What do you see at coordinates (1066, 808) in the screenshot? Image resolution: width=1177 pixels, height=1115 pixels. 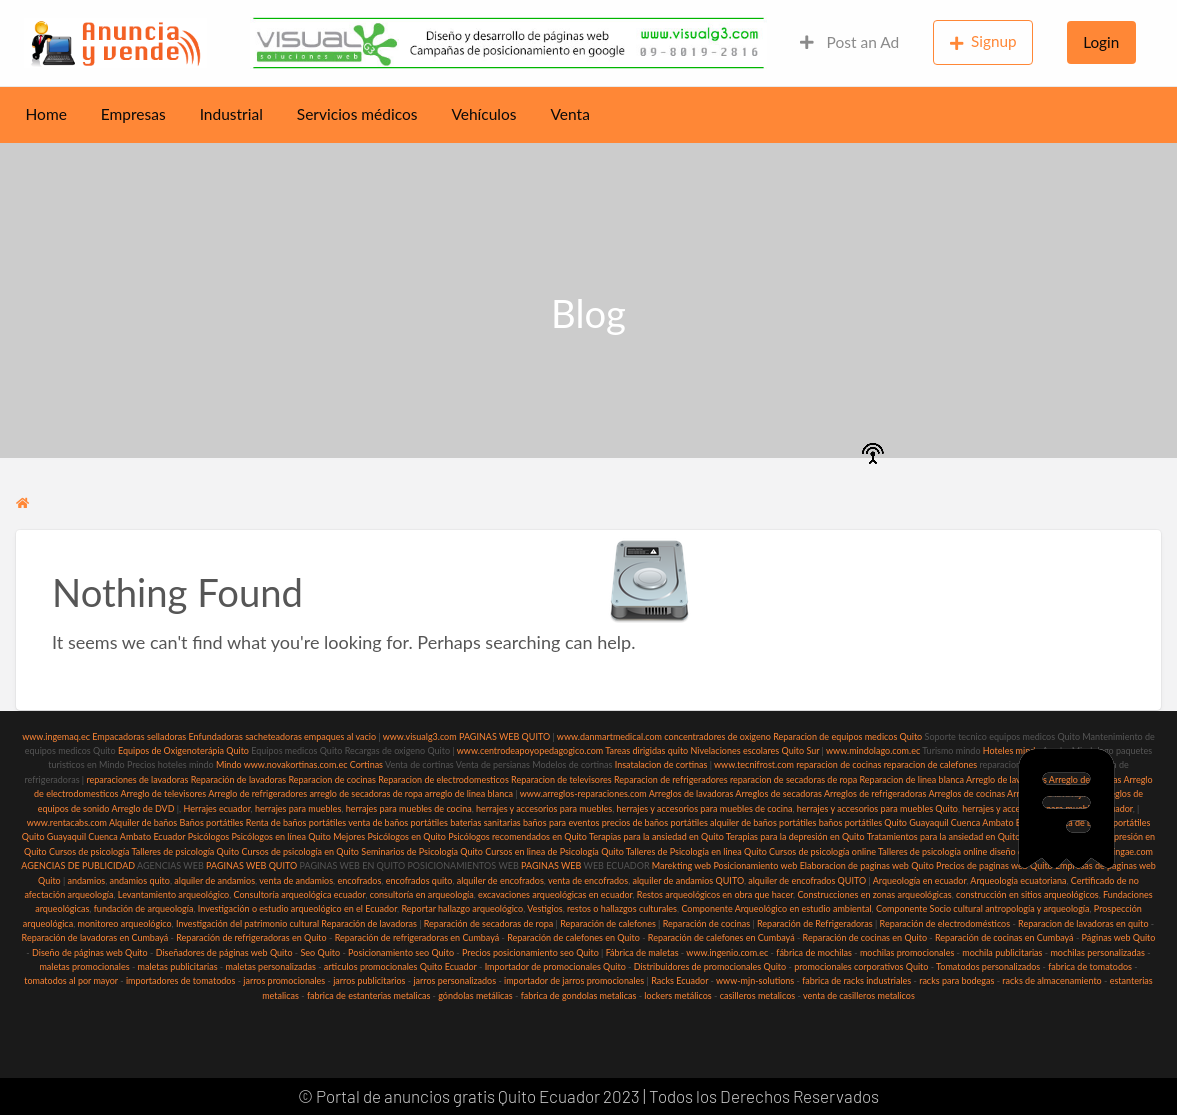 I see `view purchase receipt or transaction history` at bounding box center [1066, 808].